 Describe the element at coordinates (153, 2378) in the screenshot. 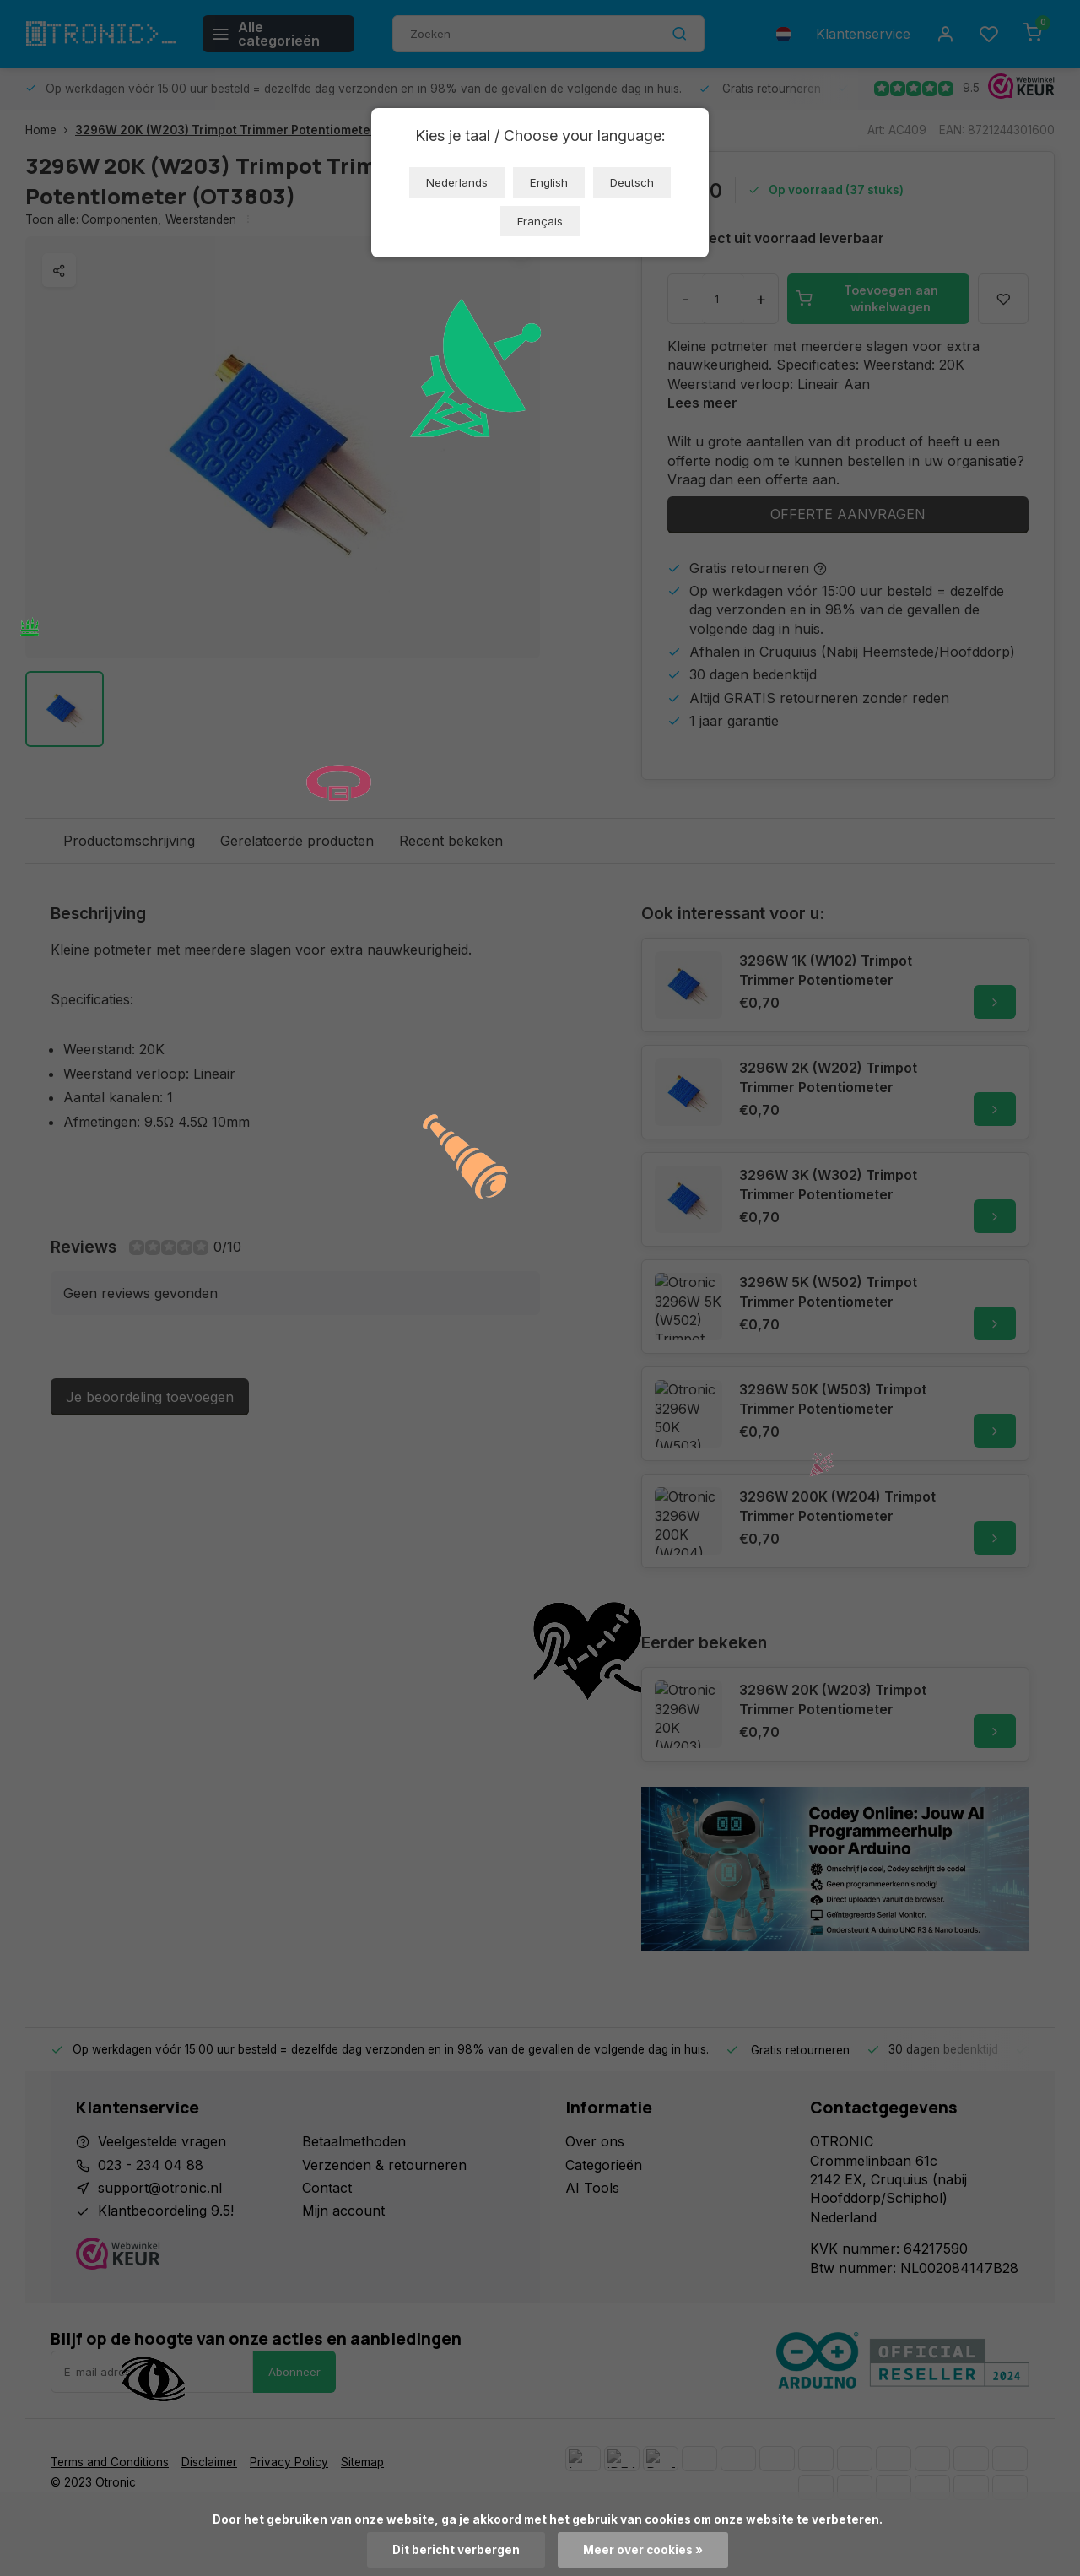

I see `indicates a stealth or hidden status in gameplay` at that location.